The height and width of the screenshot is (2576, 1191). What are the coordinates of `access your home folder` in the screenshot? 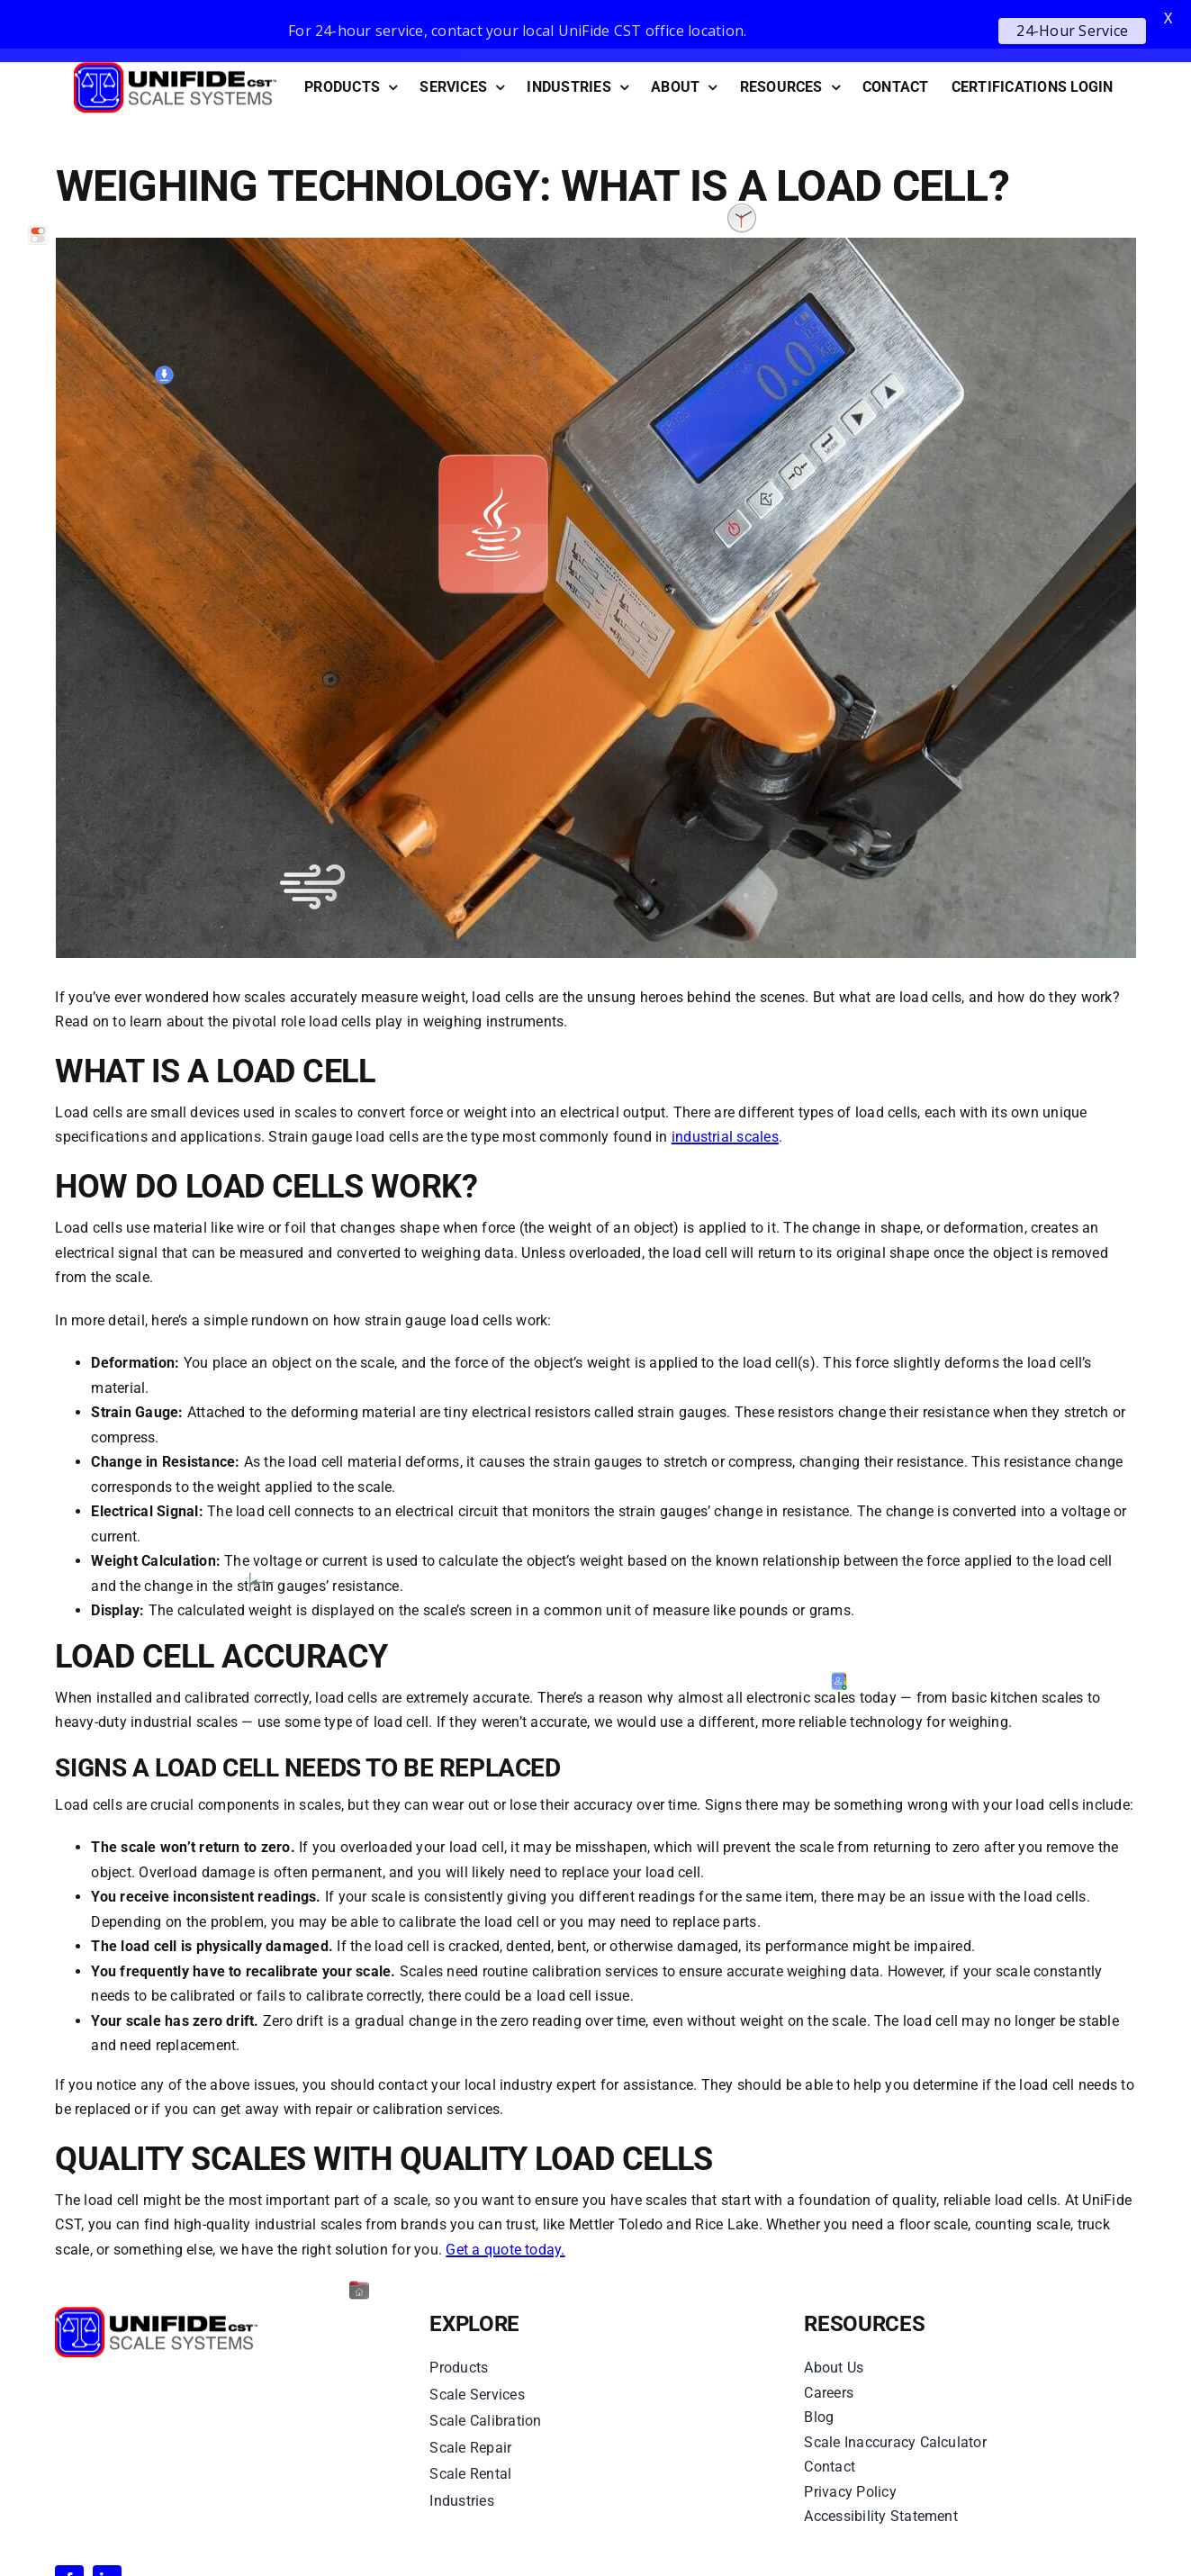 It's located at (359, 2290).